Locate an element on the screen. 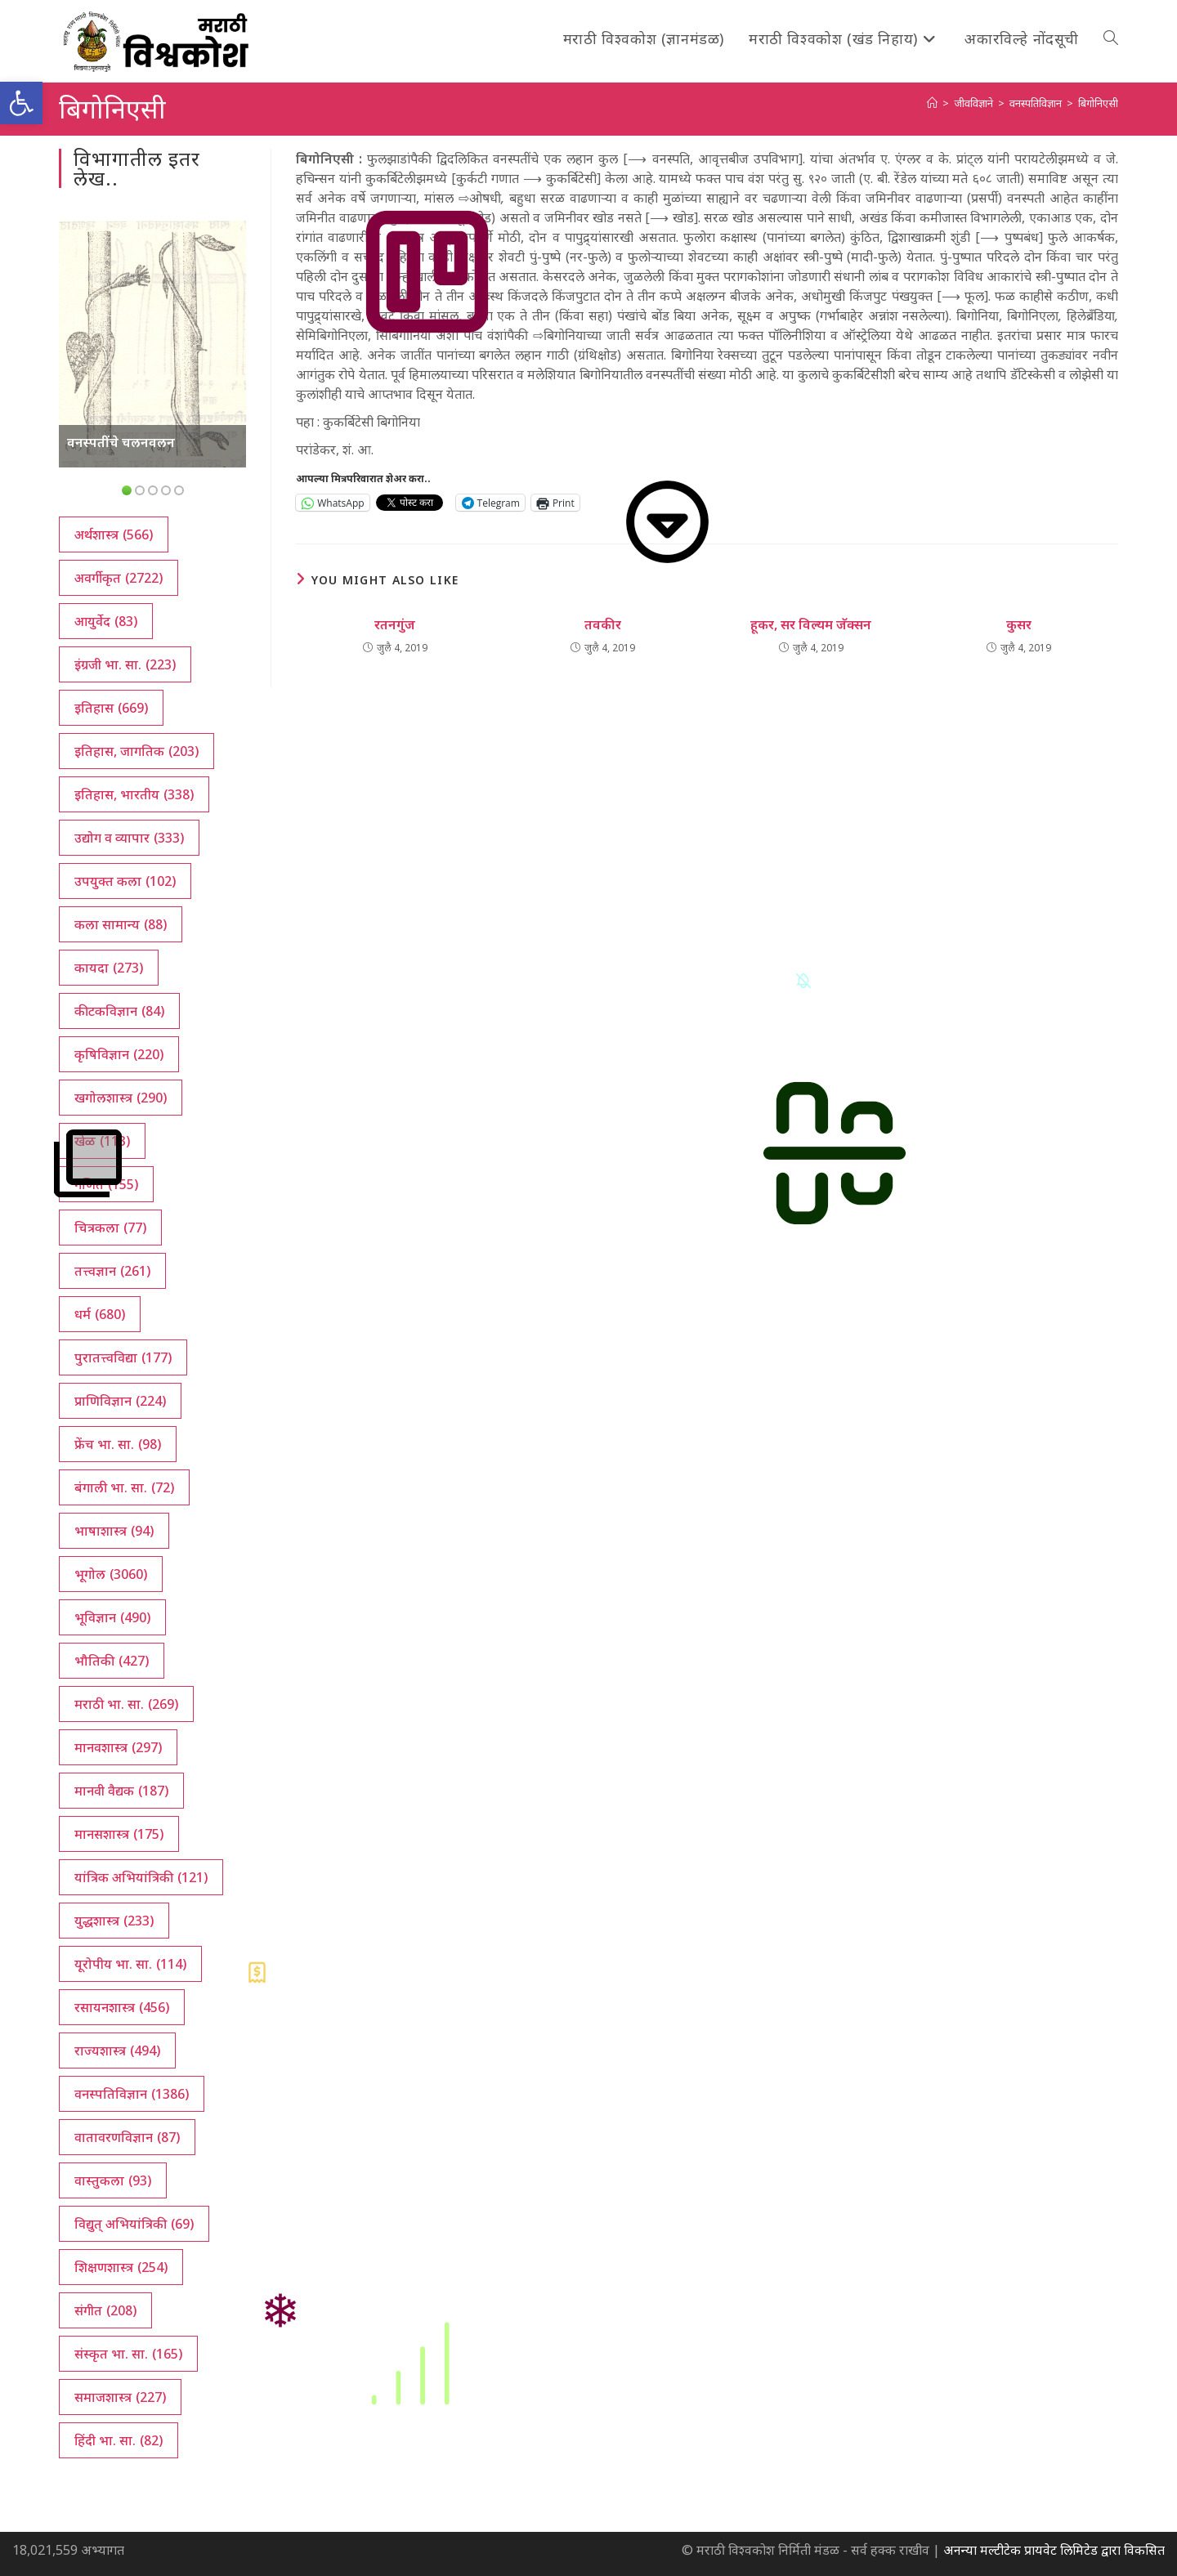  mute notifications is located at coordinates (803, 981).